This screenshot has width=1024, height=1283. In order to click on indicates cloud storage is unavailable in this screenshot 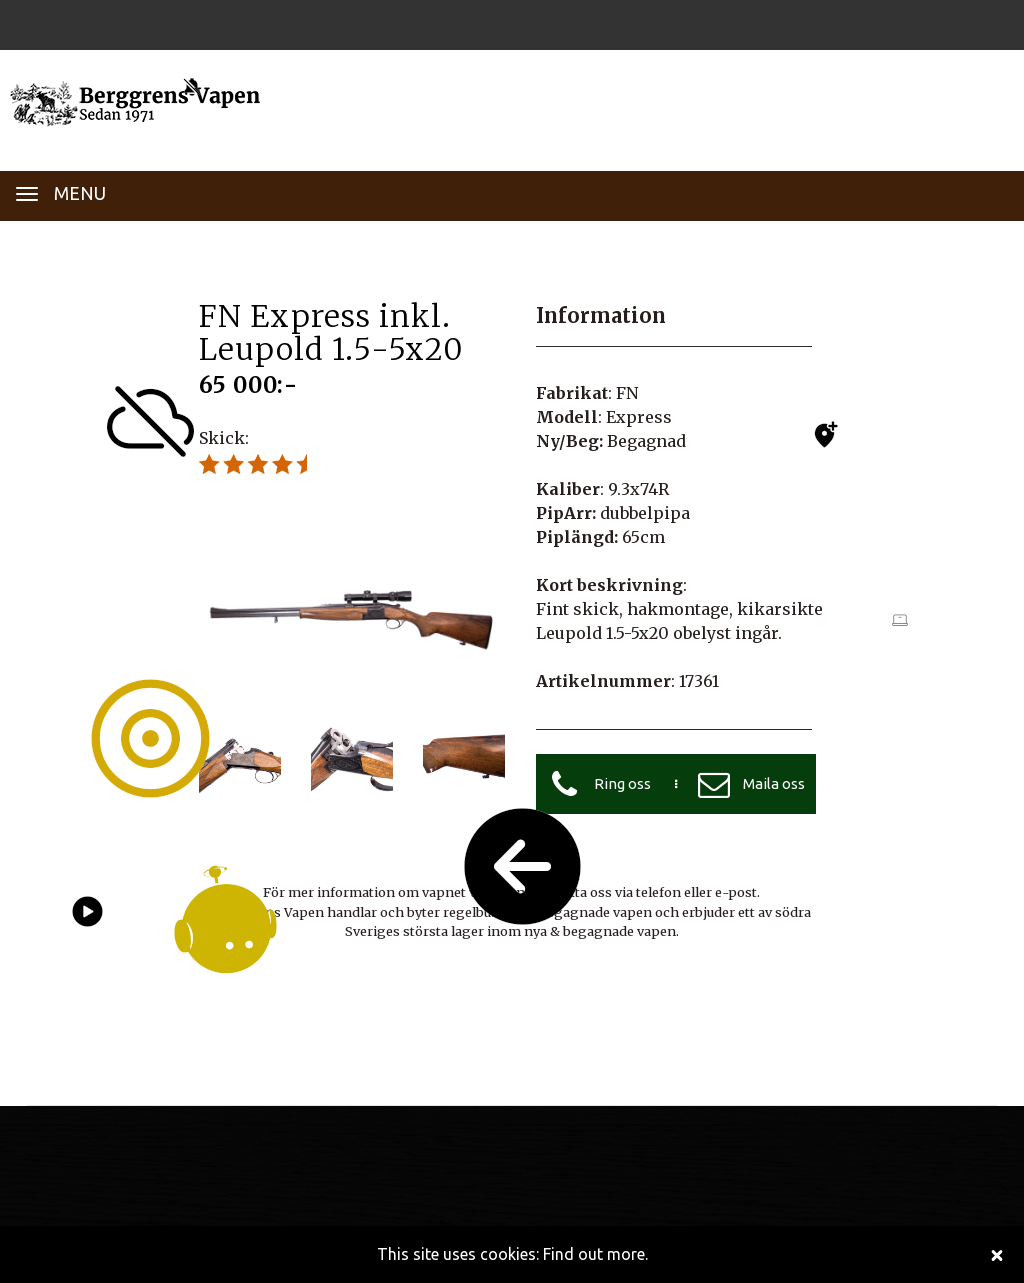, I will do `click(150, 421)`.